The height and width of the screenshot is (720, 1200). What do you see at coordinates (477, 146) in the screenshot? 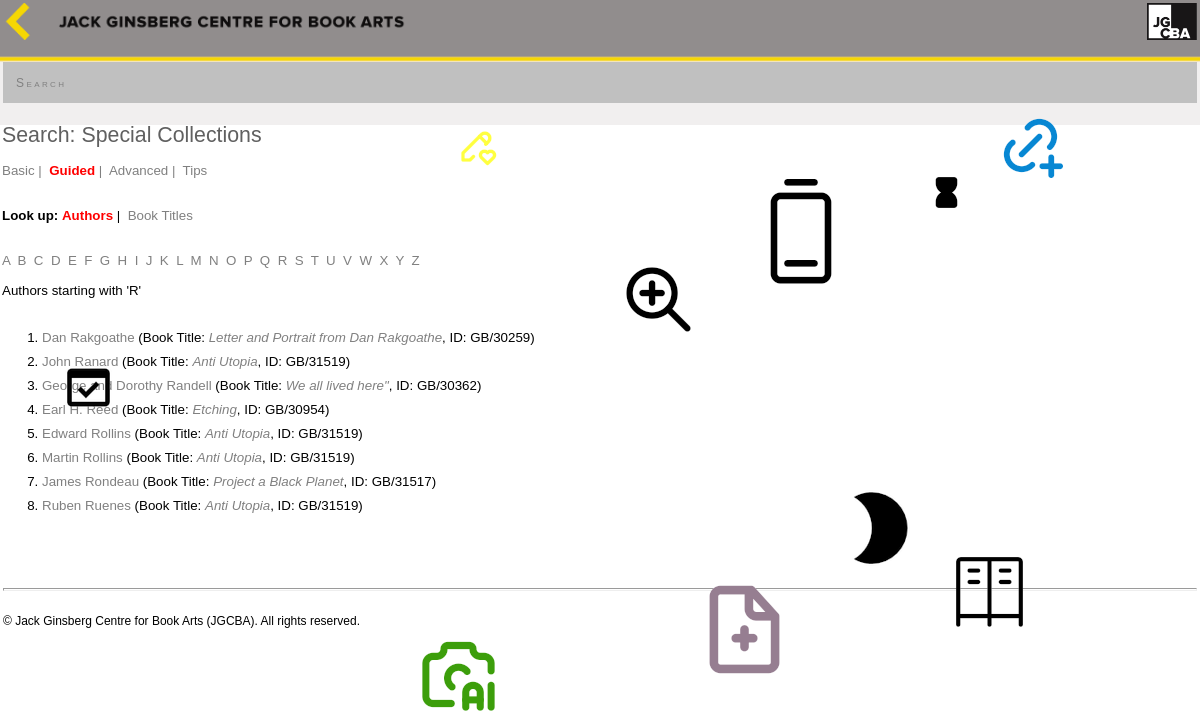
I see `edit your favorites or liked items` at bounding box center [477, 146].